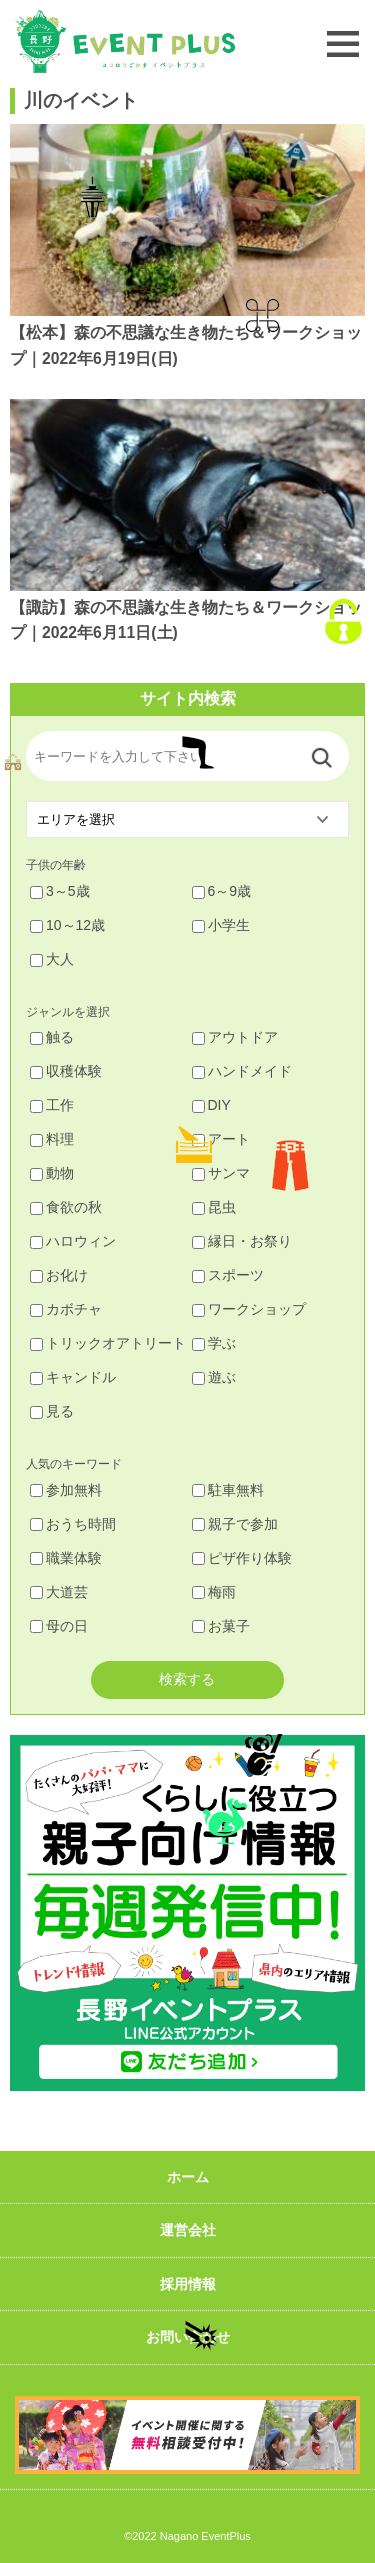 This screenshot has height=2563, width=375. Describe the element at coordinates (201, 2334) in the screenshot. I see `indicates precision aiming or targeting mode` at that location.